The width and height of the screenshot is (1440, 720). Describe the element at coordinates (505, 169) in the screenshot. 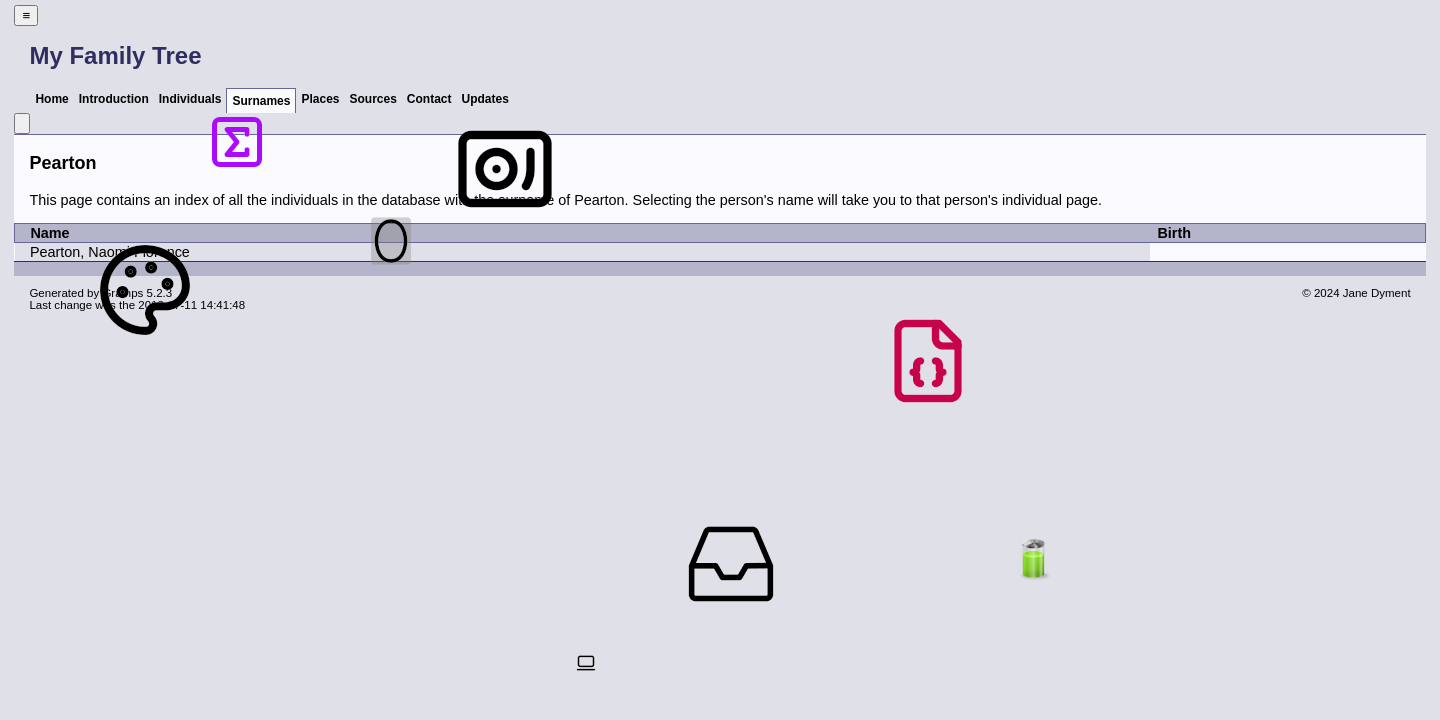

I see `access music or audio player` at that location.